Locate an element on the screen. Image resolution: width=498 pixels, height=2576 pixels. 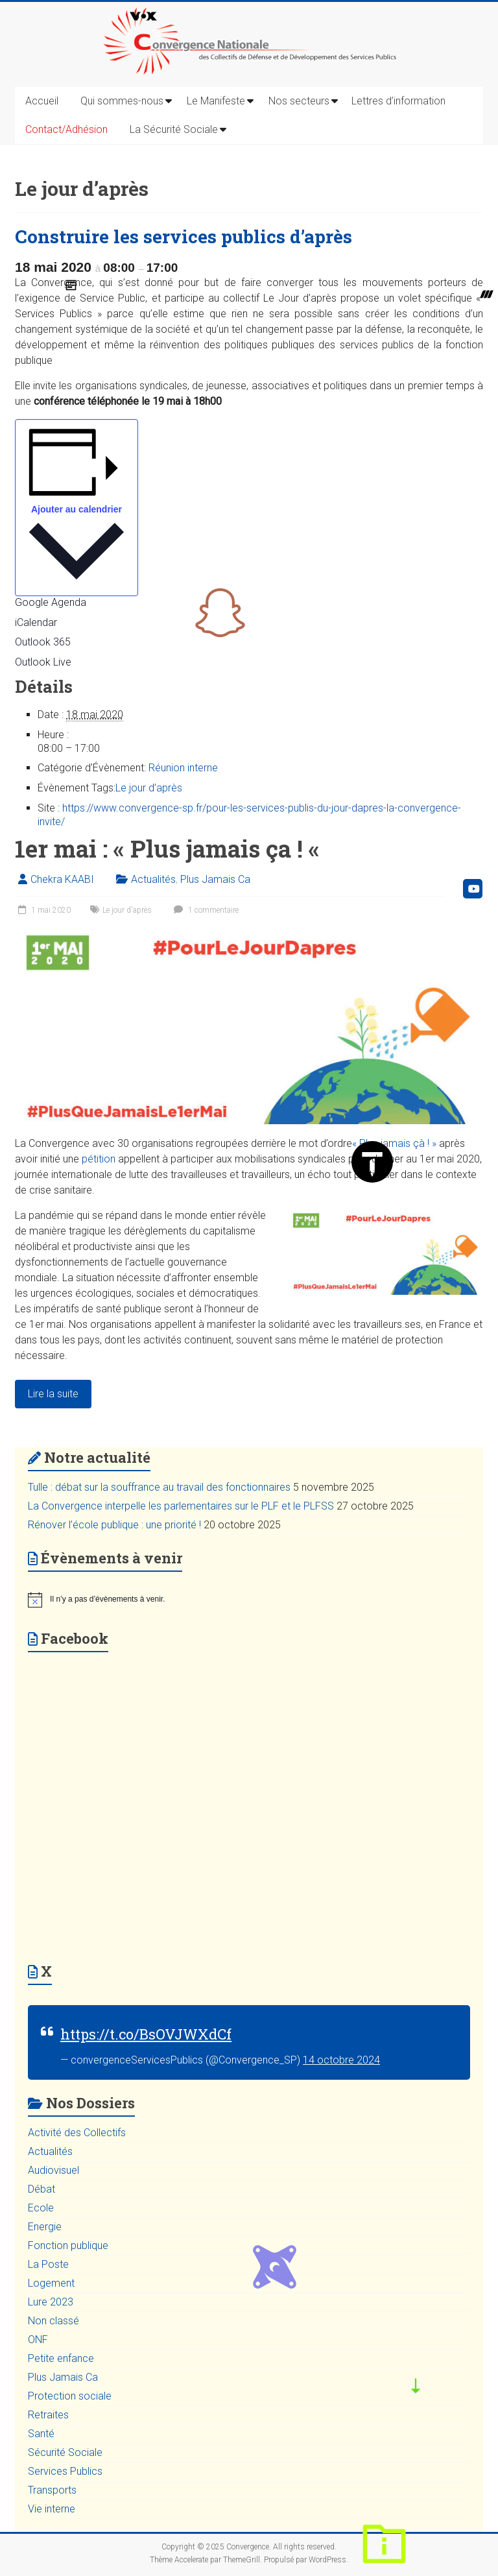
meilisearch search engine logo is located at coordinates (486, 294).